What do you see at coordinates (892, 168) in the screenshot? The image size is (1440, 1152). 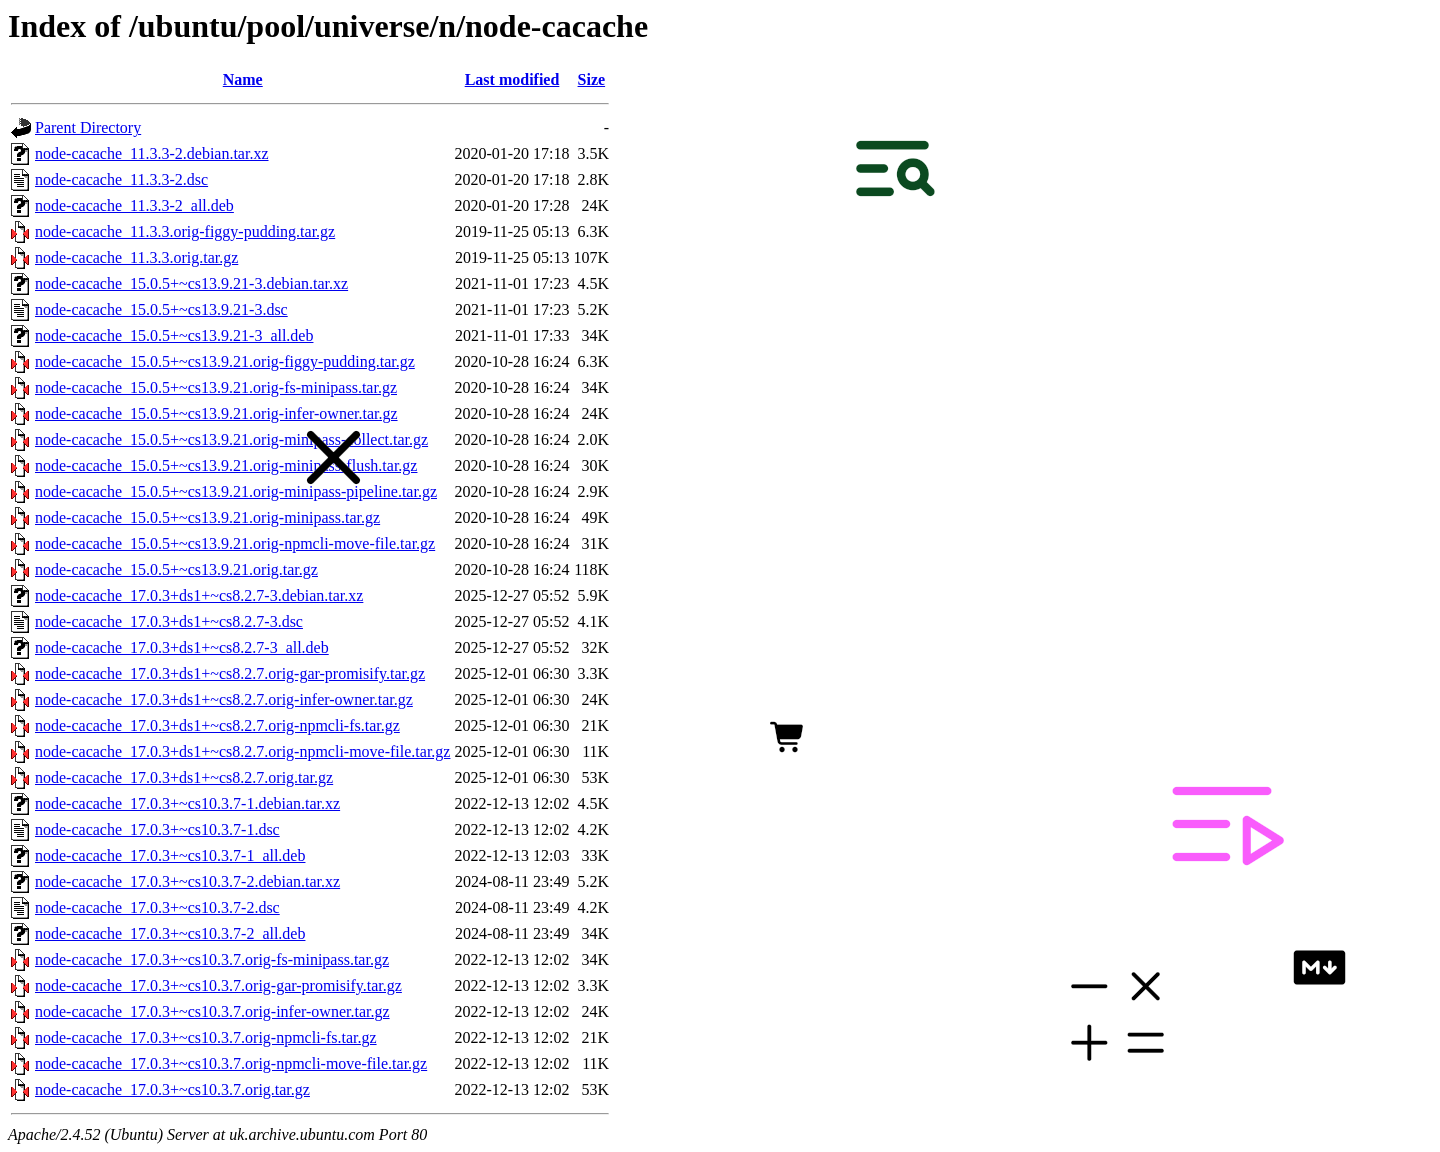 I see `search within a list` at bounding box center [892, 168].